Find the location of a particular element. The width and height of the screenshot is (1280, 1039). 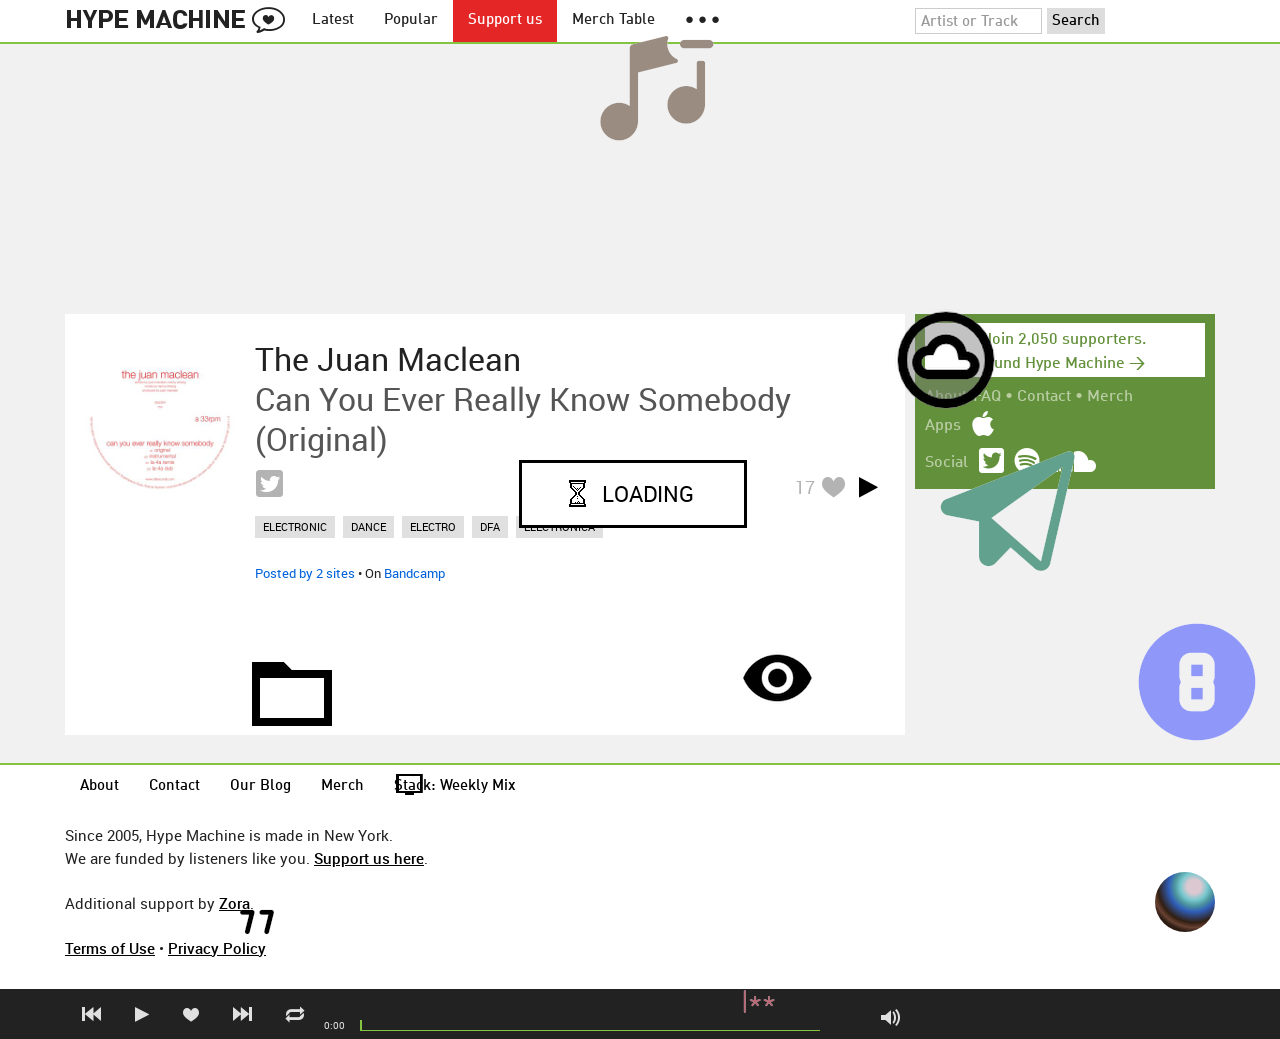

open folder to view contents is located at coordinates (292, 694).